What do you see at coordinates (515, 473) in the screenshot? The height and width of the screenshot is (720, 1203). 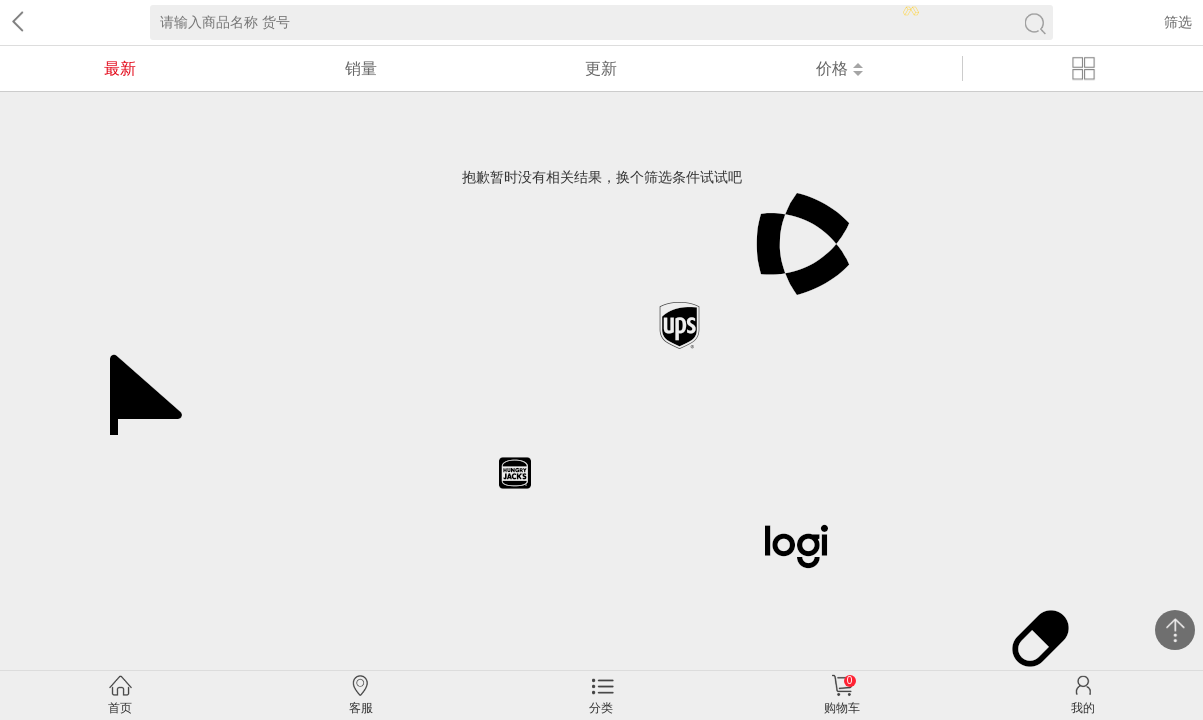 I see `open the Hungry Jack's app` at bounding box center [515, 473].